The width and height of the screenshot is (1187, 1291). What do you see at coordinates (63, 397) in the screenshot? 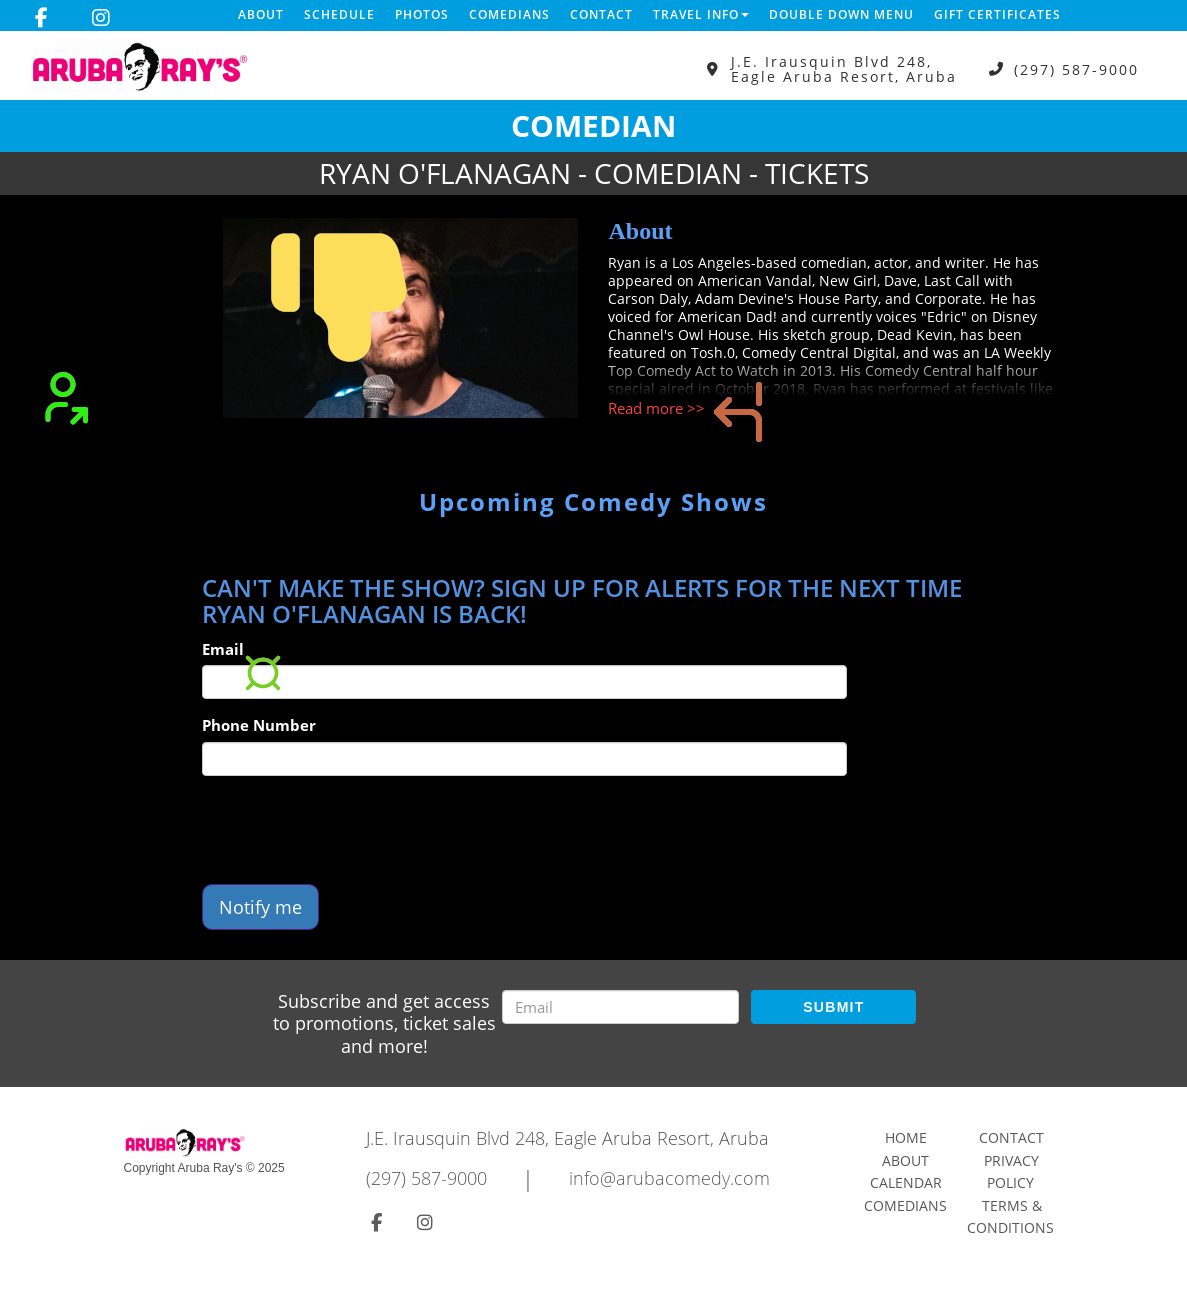
I see `share a user profile` at bounding box center [63, 397].